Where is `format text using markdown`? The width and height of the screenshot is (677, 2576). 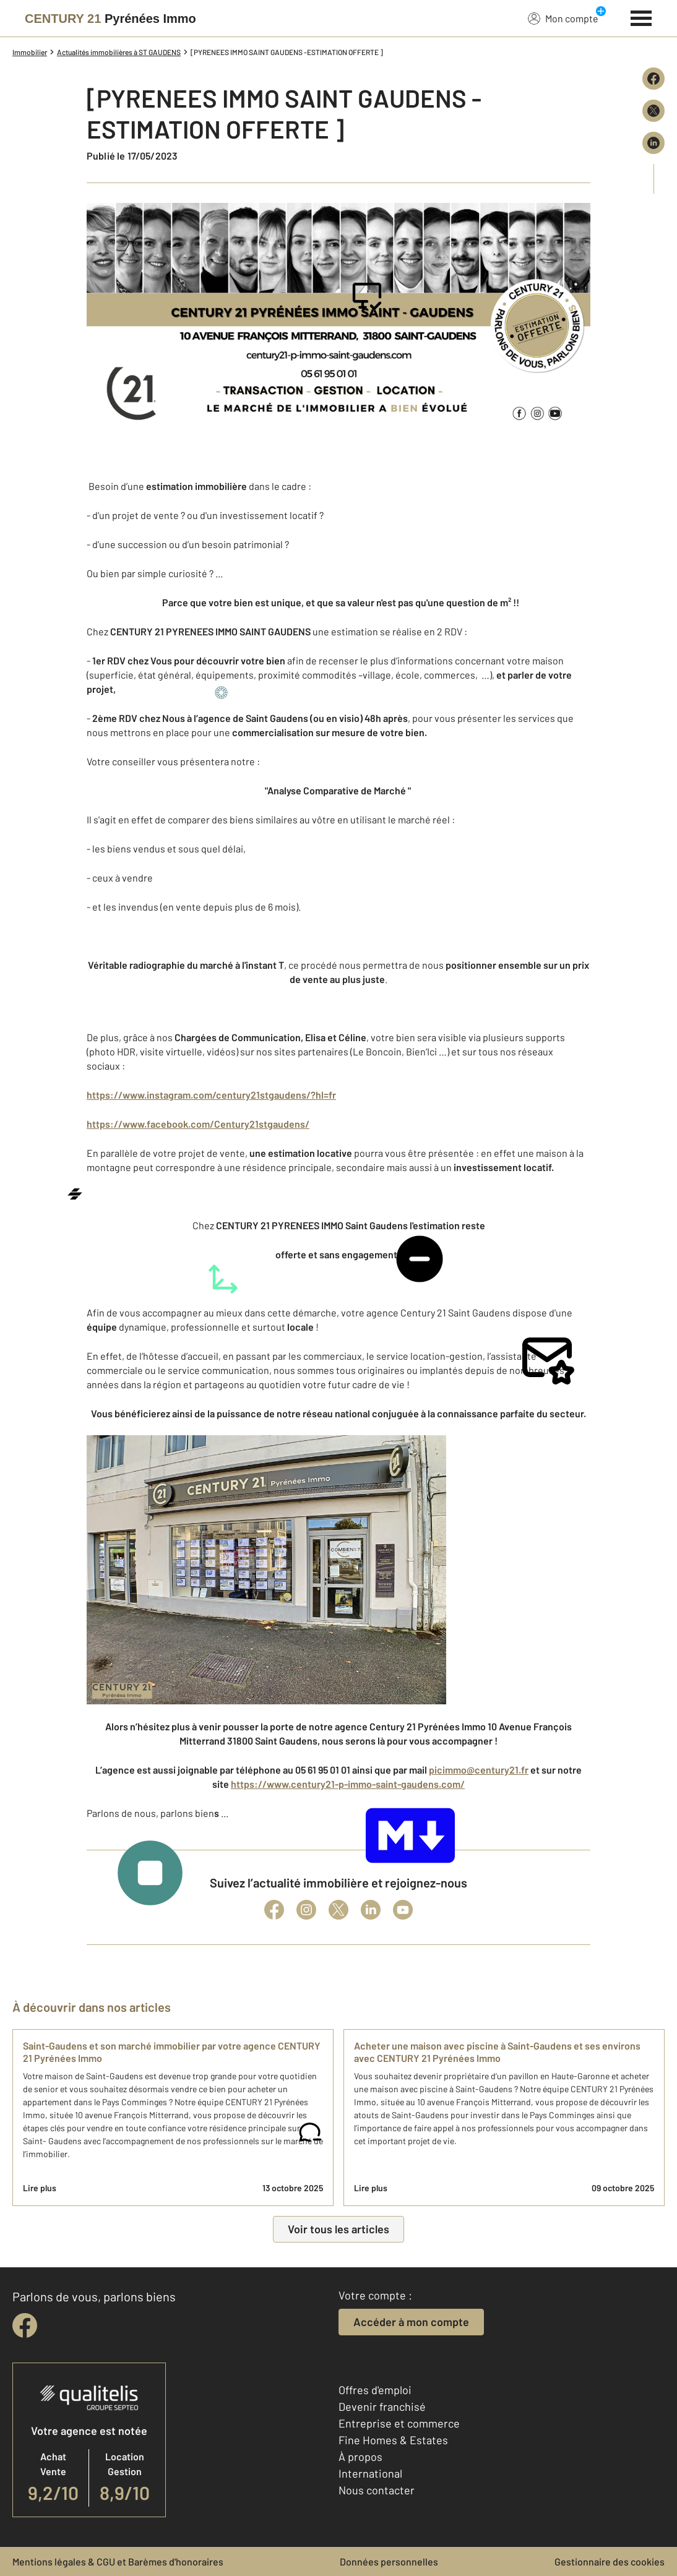 format text using markdown is located at coordinates (410, 1835).